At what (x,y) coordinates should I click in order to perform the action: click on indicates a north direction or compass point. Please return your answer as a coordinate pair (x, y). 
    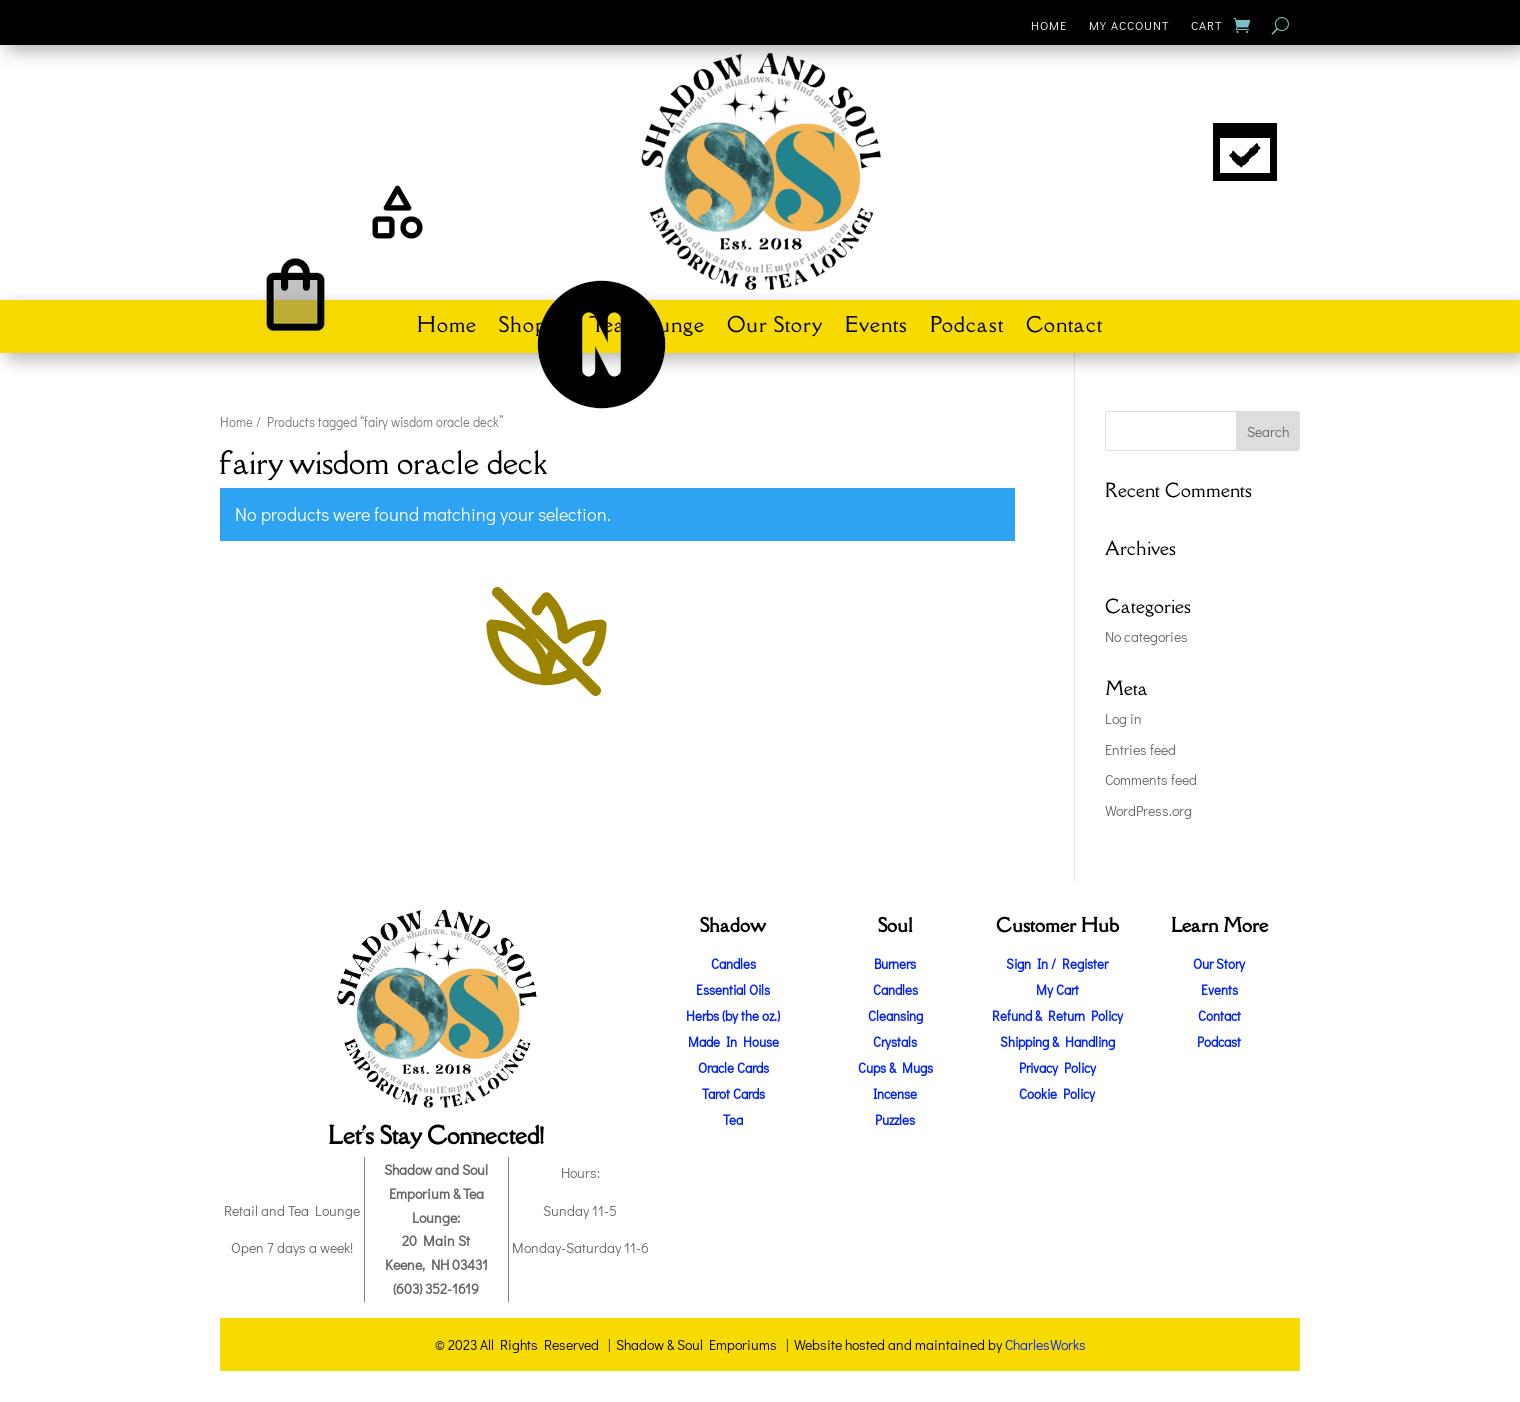
    Looking at the image, I should click on (601, 344).